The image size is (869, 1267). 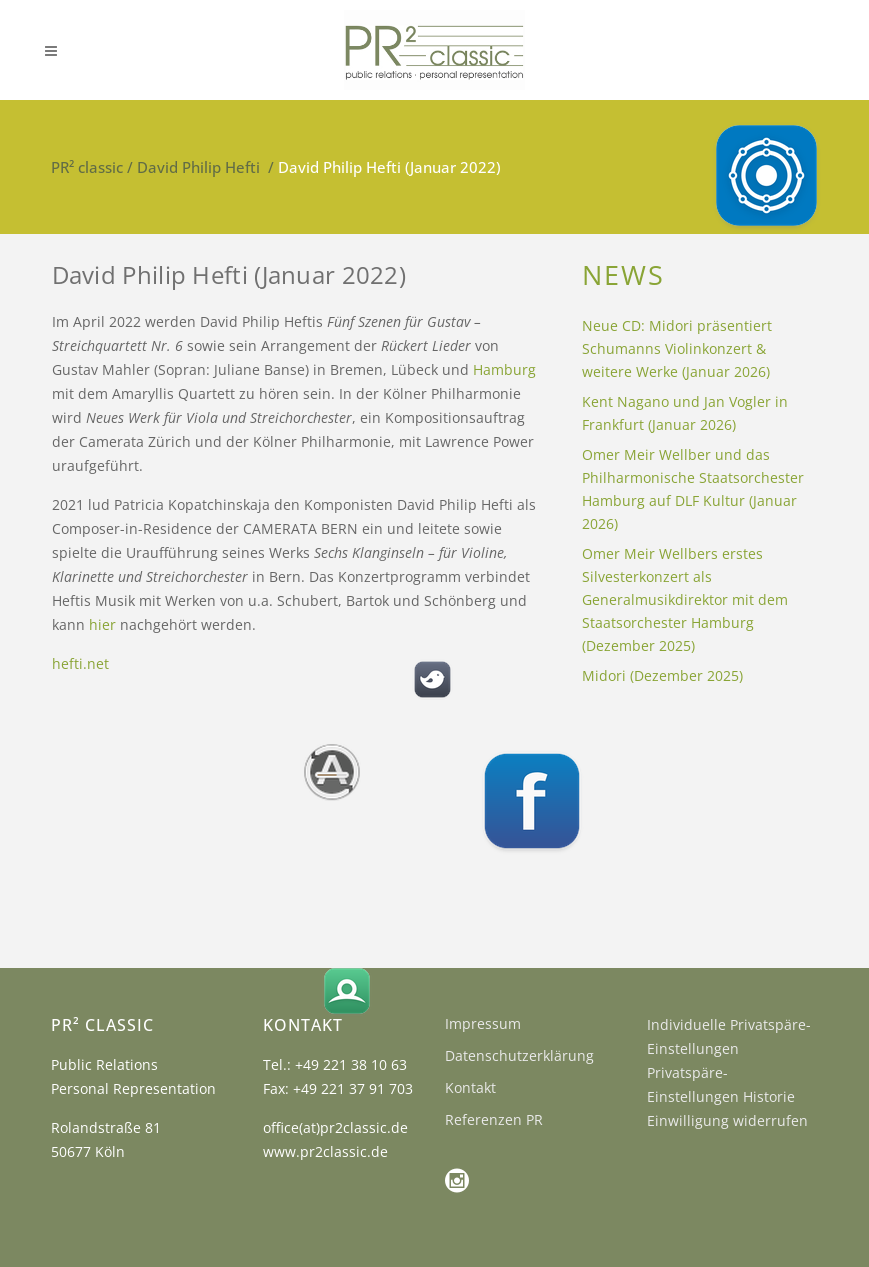 What do you see at coordinates (532, 801) in the screenshot?
I see `open facebook in browser` at bounding box center [532, 801].